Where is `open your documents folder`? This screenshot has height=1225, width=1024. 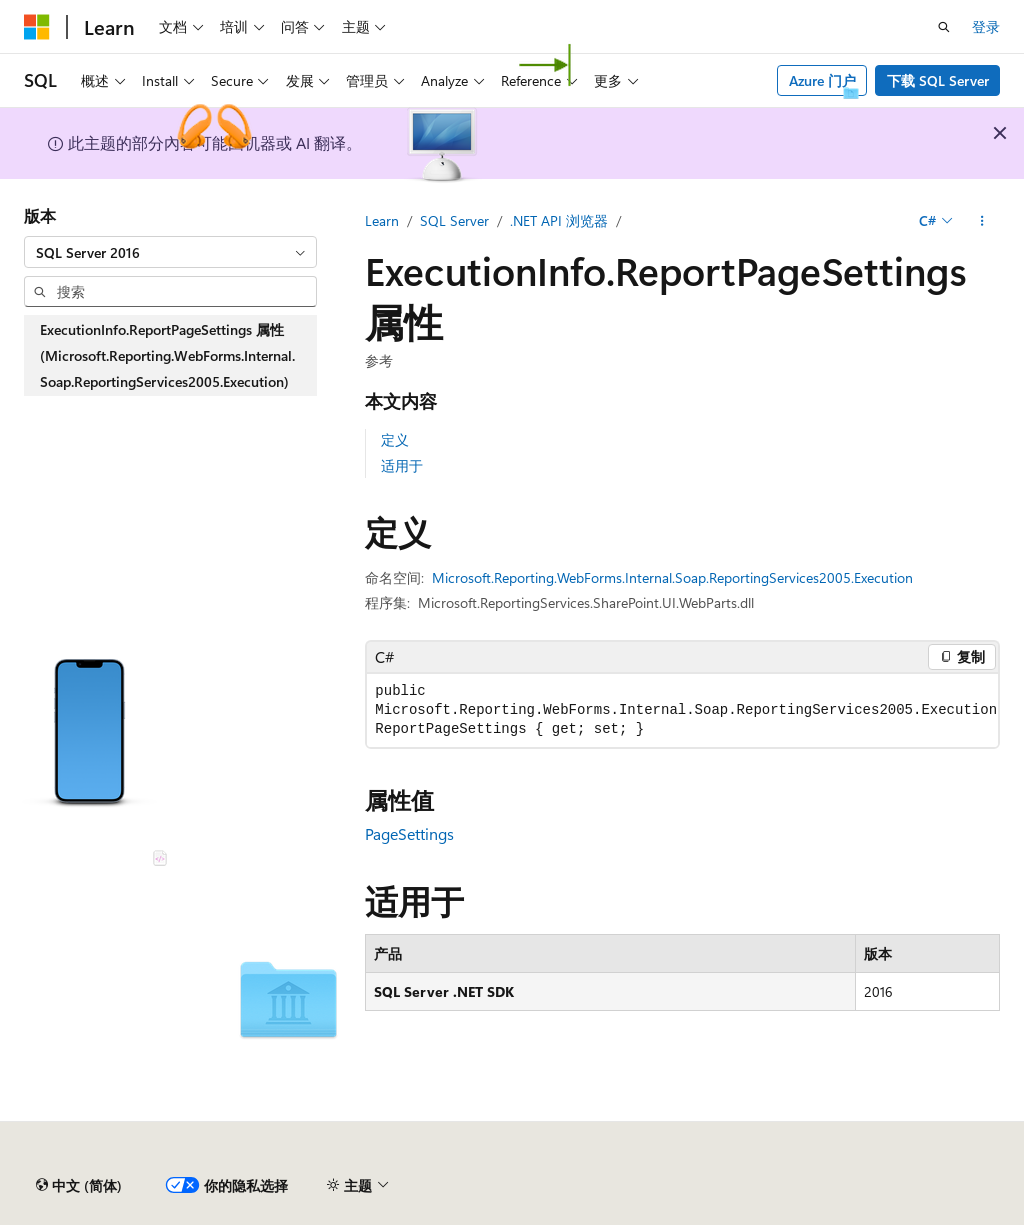
open your documents folder is located at coordinates (851, 93).